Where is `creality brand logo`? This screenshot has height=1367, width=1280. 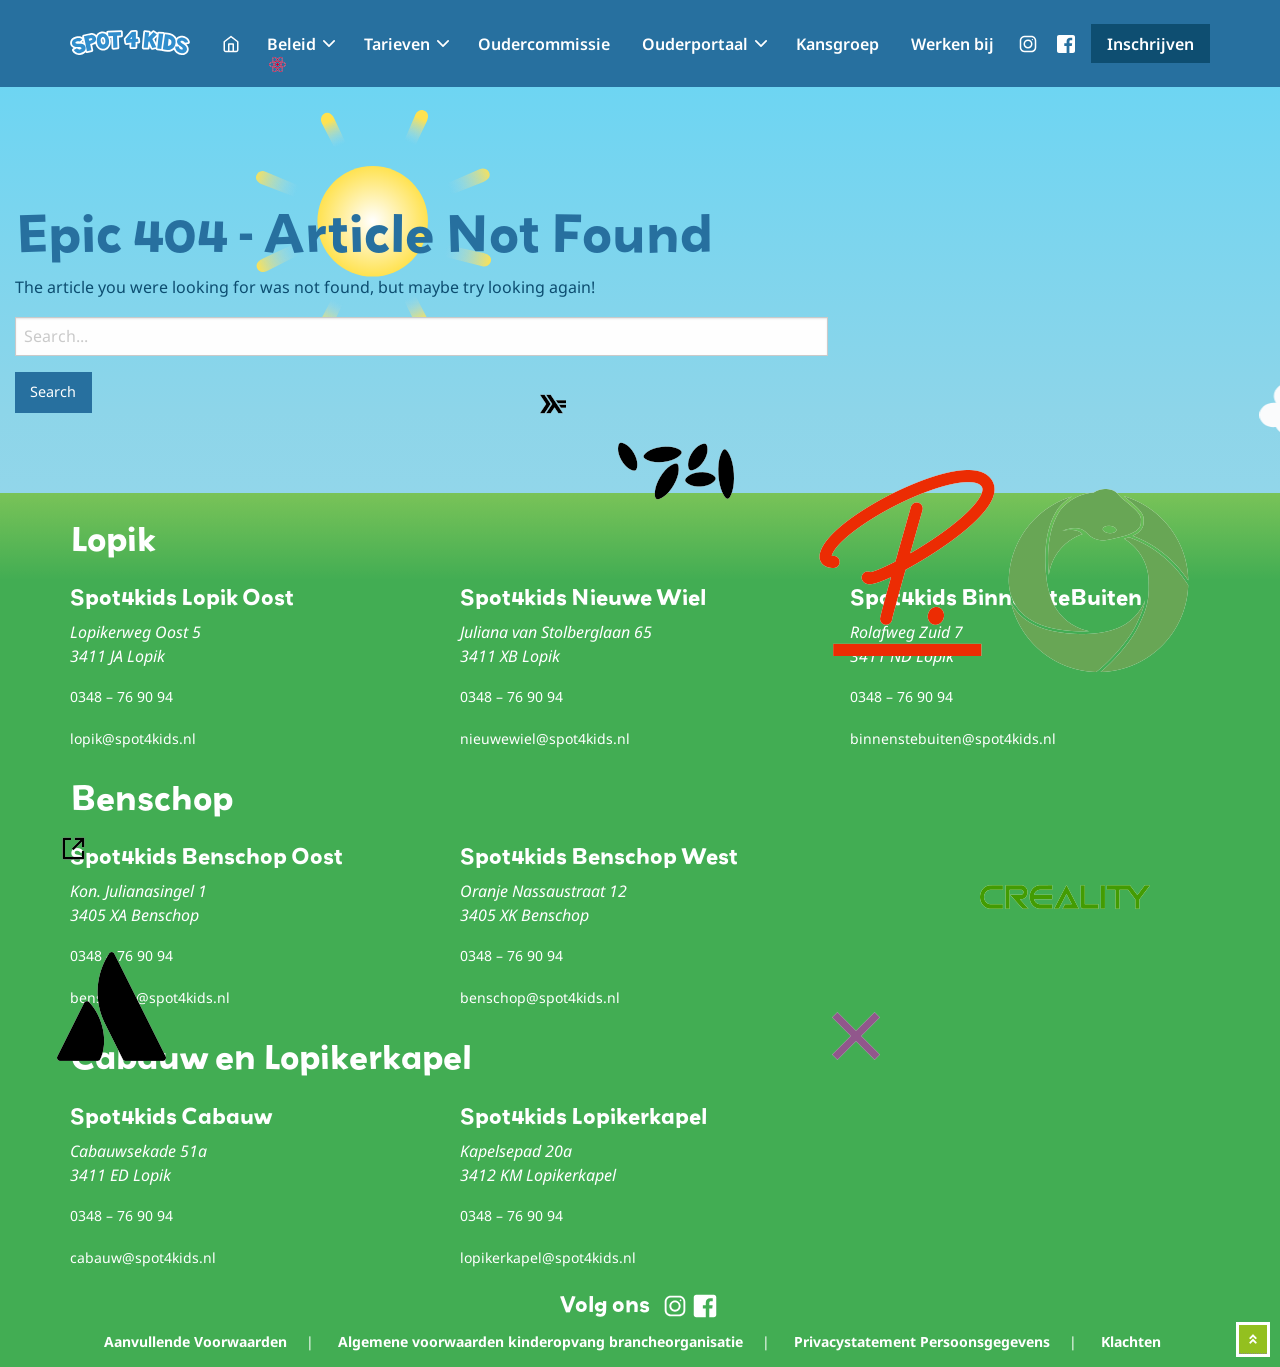 creality brand logo is located at coordinates (1065, 897).